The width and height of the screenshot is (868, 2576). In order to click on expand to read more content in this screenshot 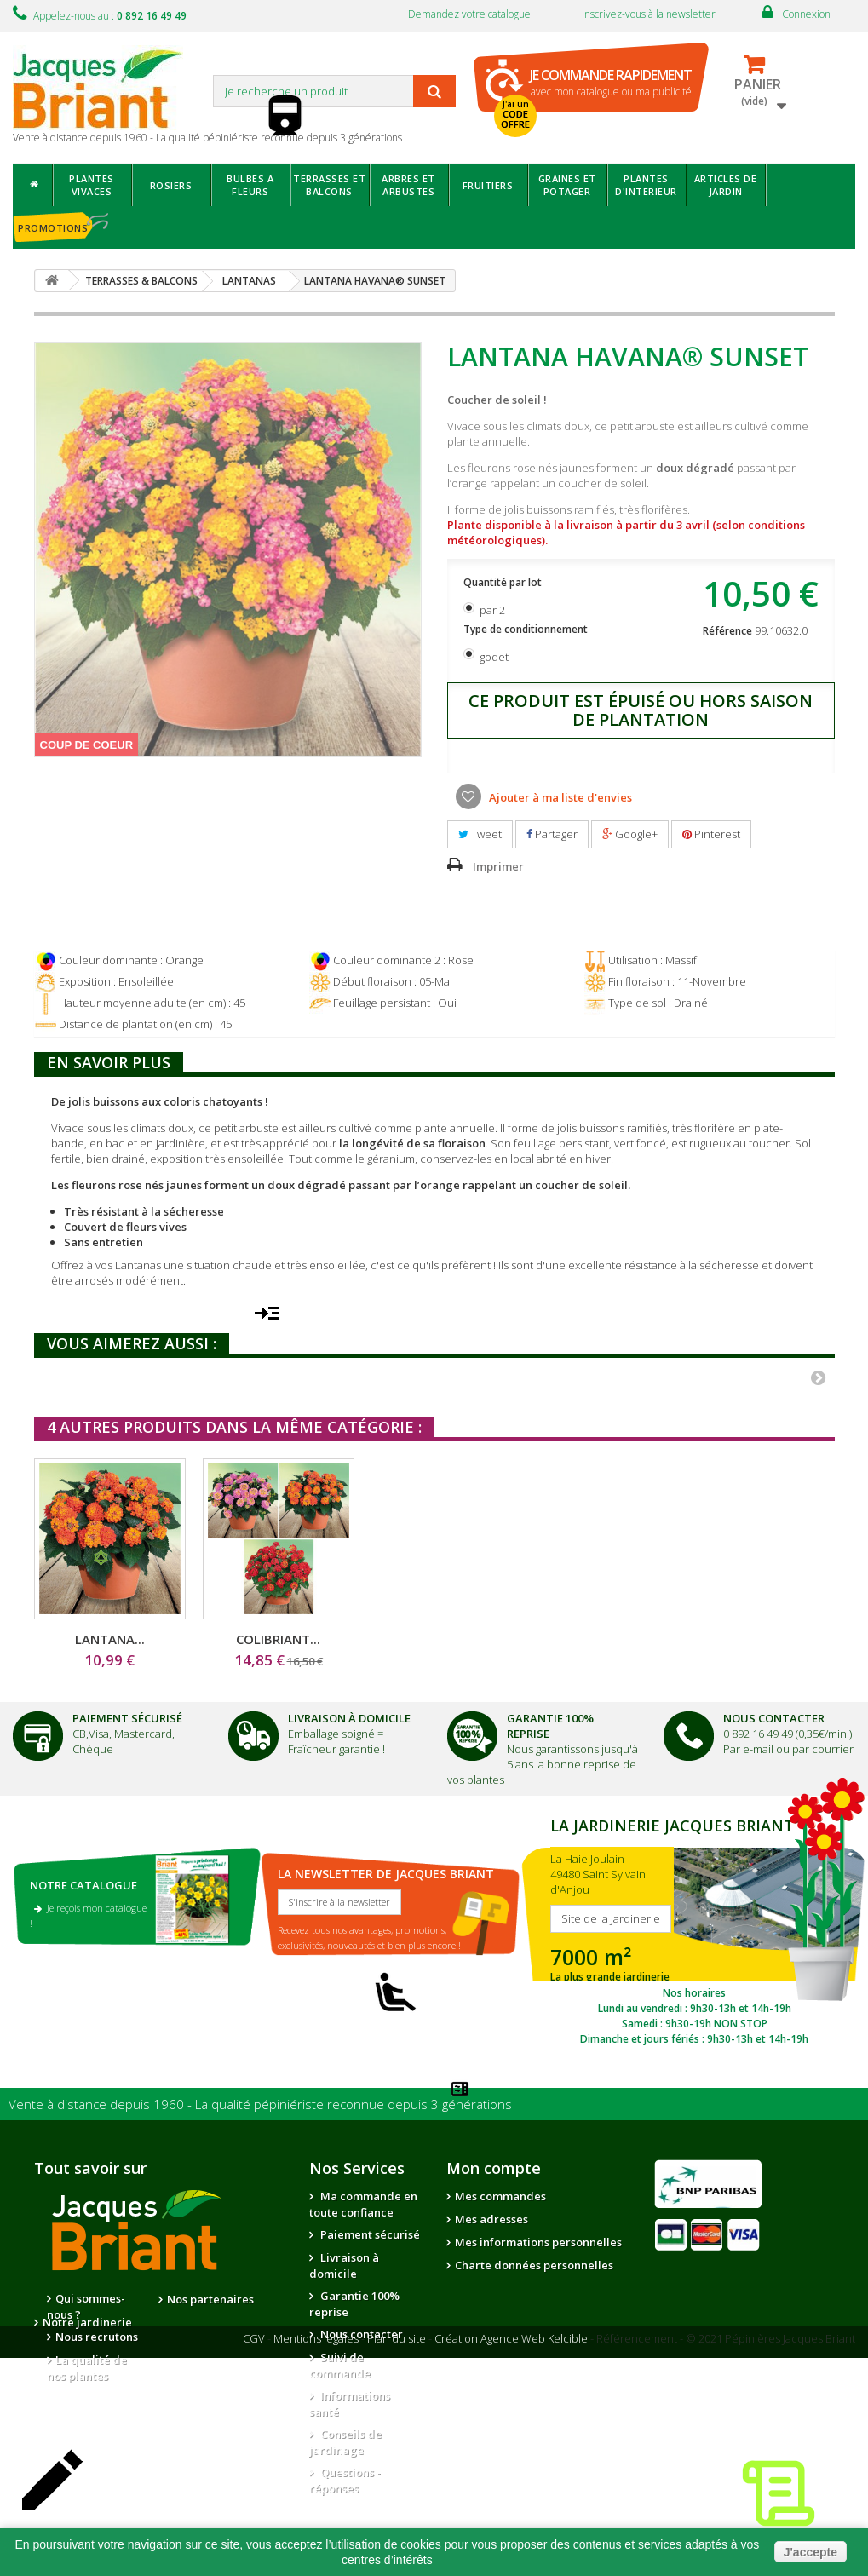, I will do `click(267, 1313)`.